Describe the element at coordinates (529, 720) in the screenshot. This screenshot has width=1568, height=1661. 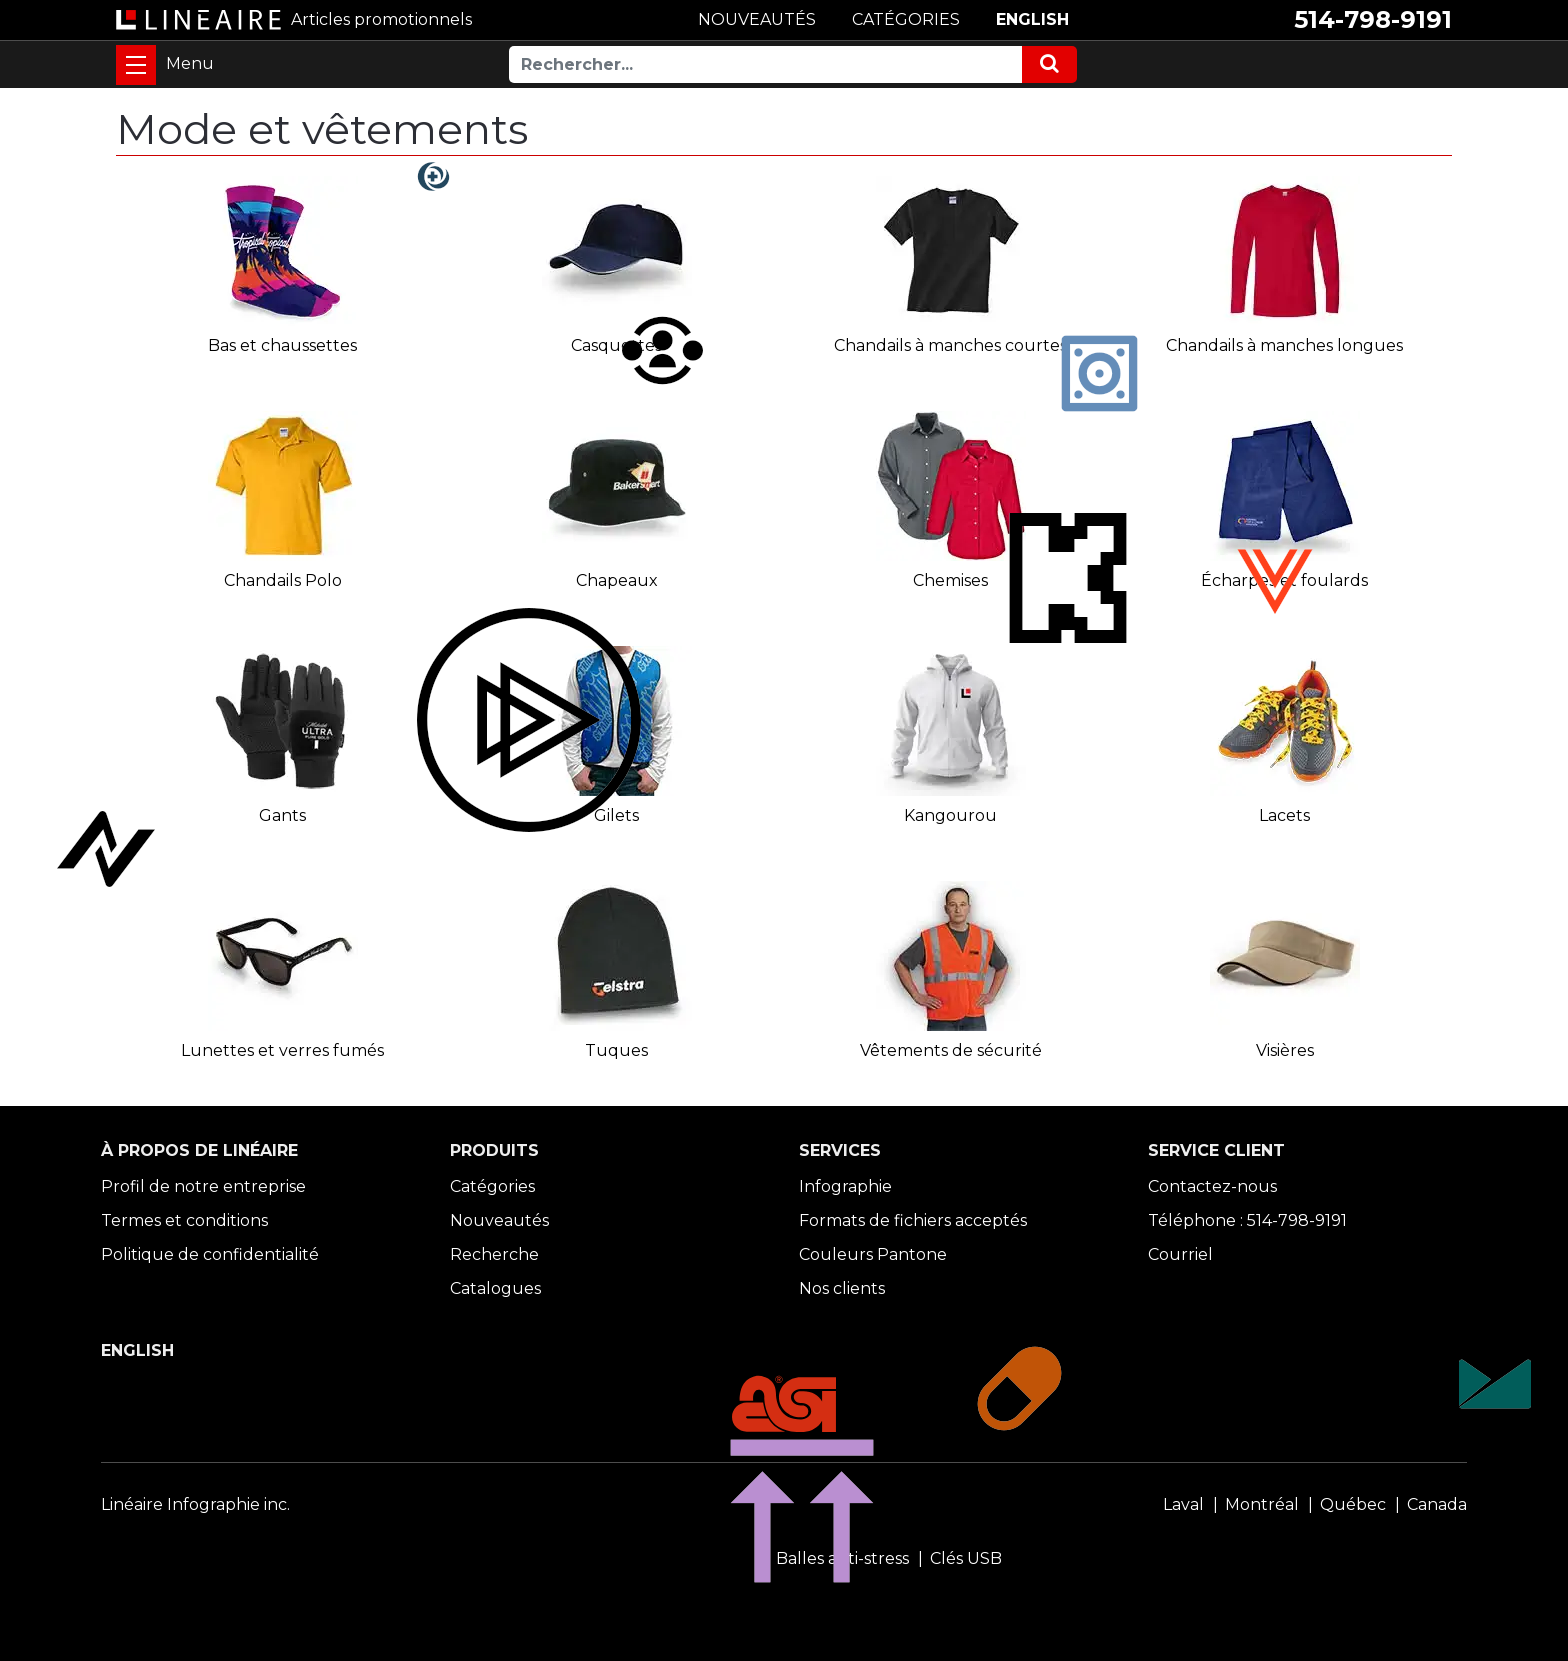
I see `open Pluralsight learning platform` at that location.